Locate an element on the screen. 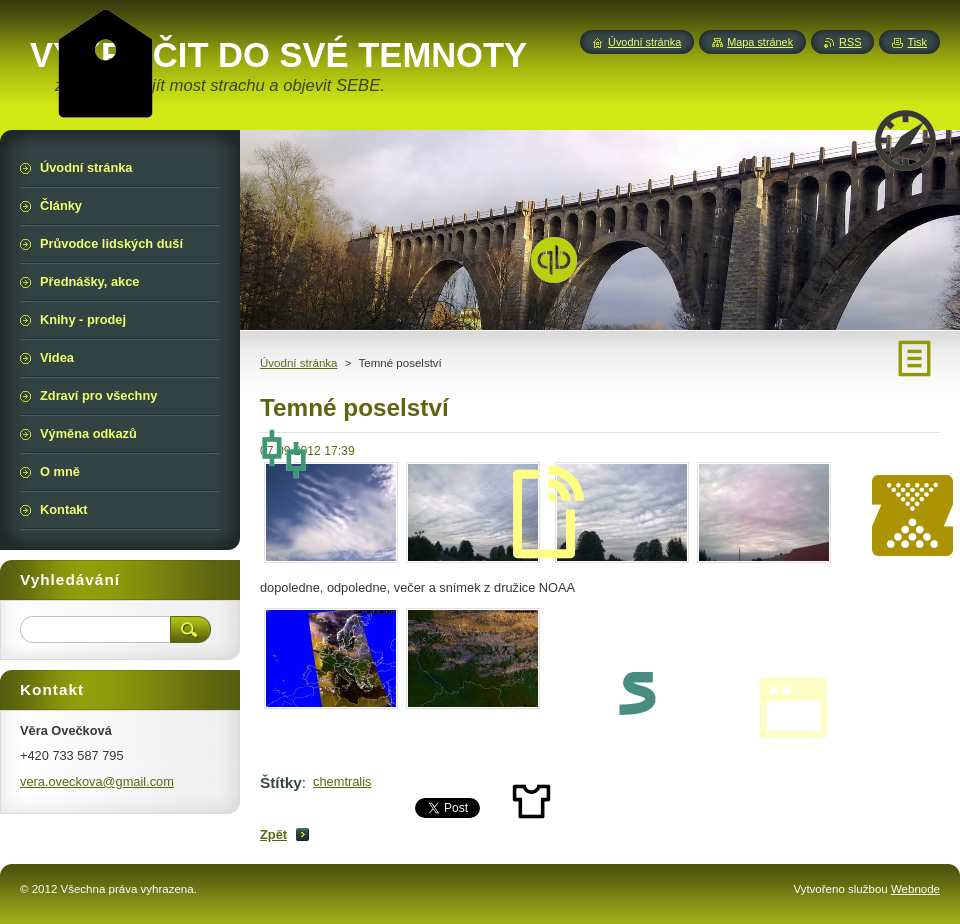 The image size is (960, 924). openzfs file system branding logo is located at coordinates (912, 515).